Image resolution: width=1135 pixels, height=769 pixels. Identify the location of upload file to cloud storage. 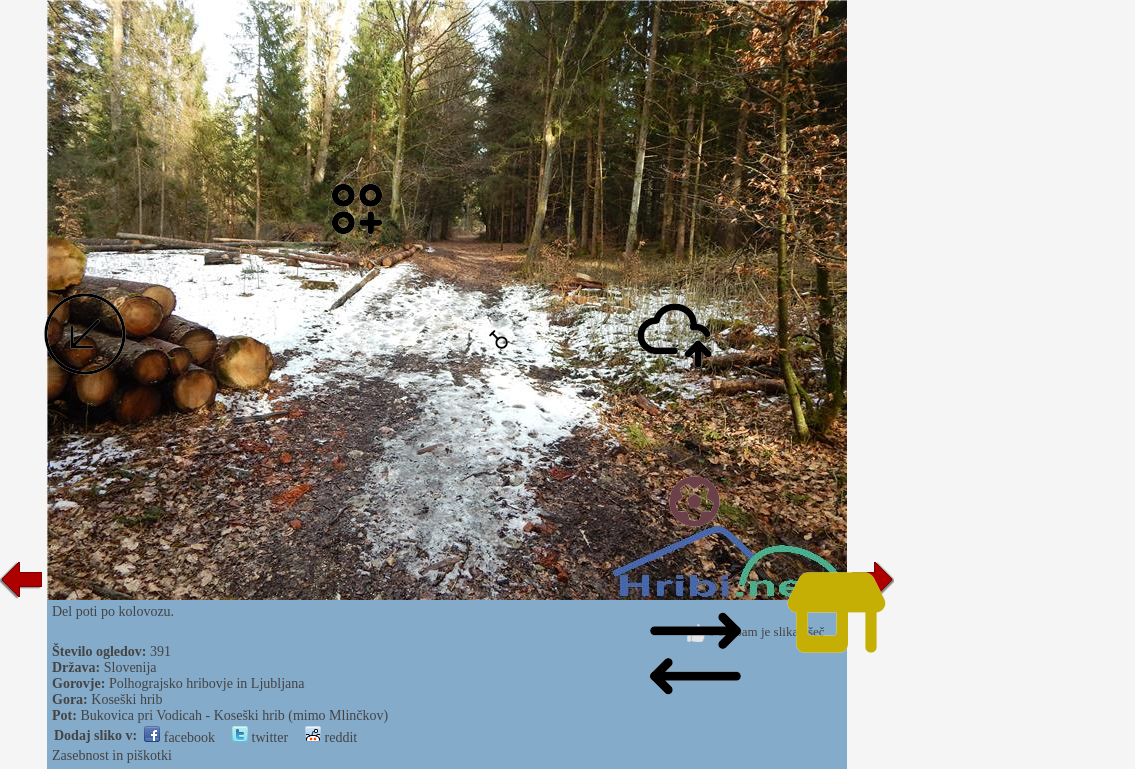
(674, 330).